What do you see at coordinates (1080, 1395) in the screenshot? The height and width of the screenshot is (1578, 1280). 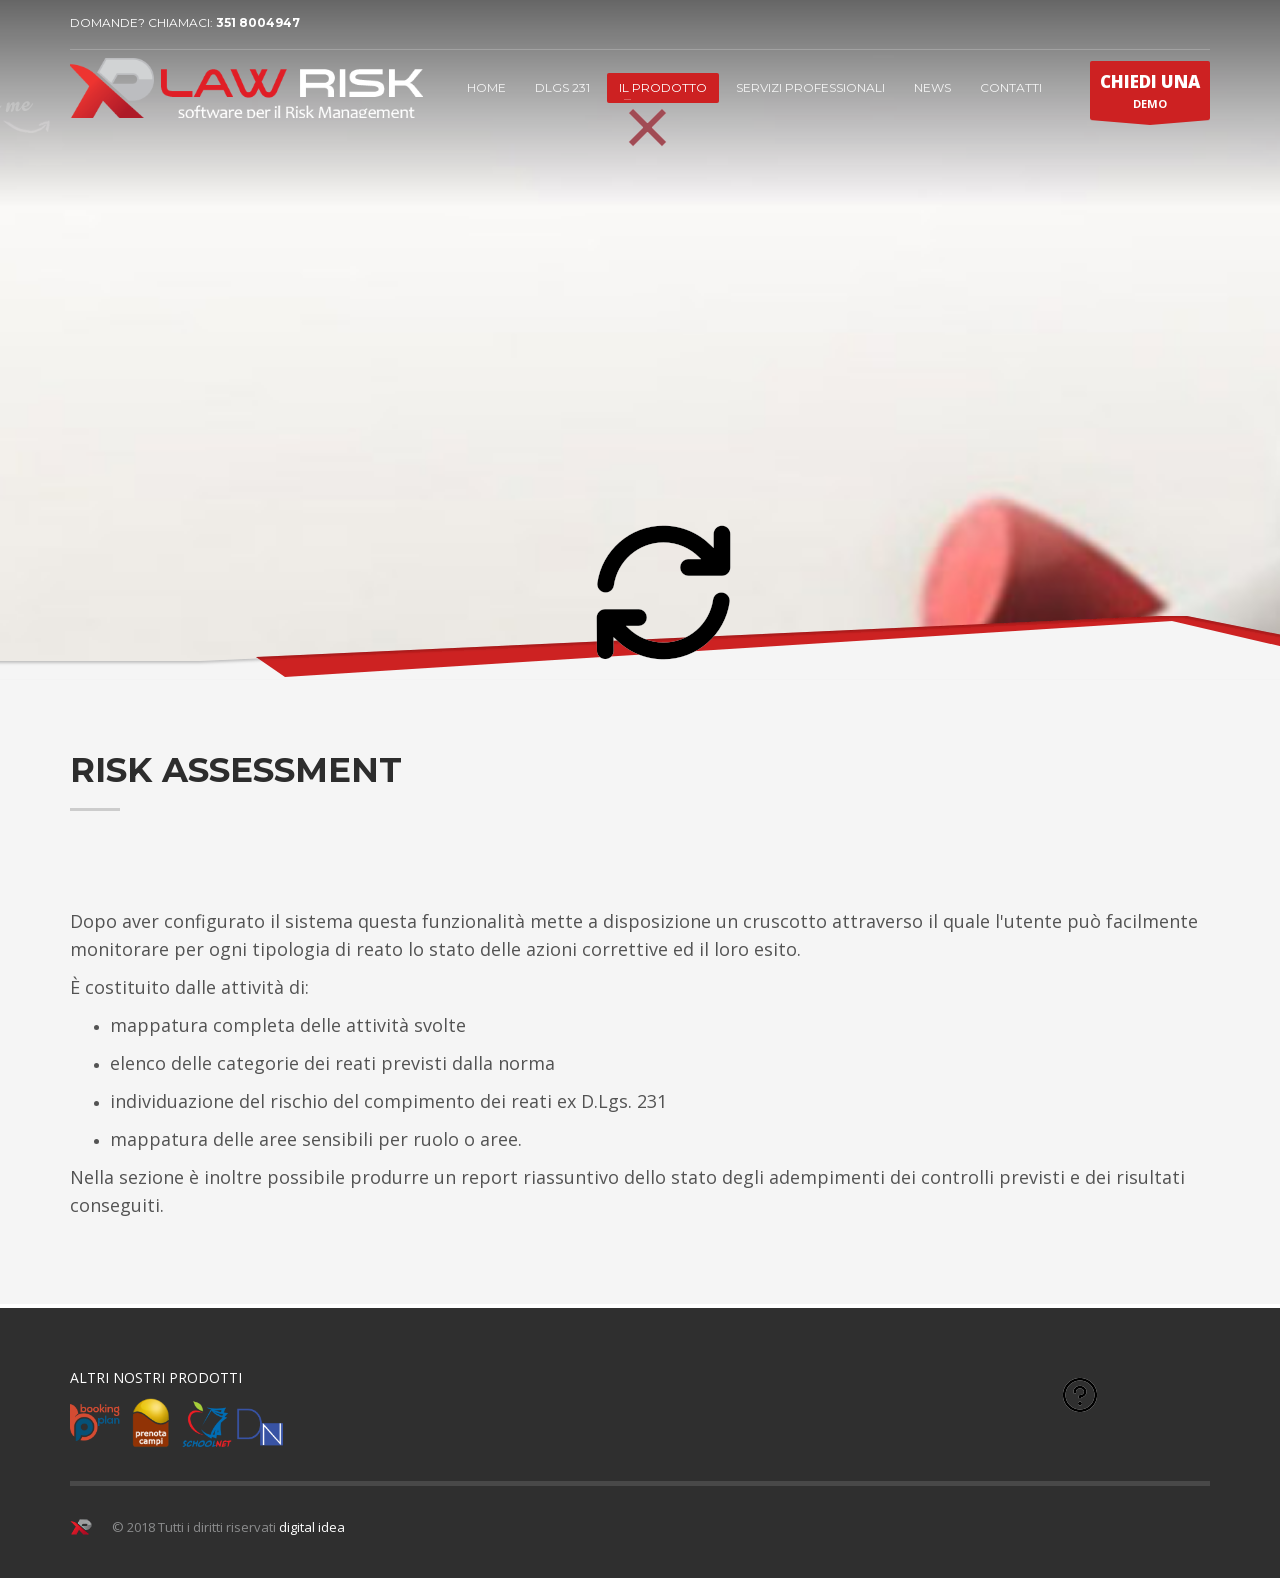 I see `access help or support` at bounding box center [1080, 1395].